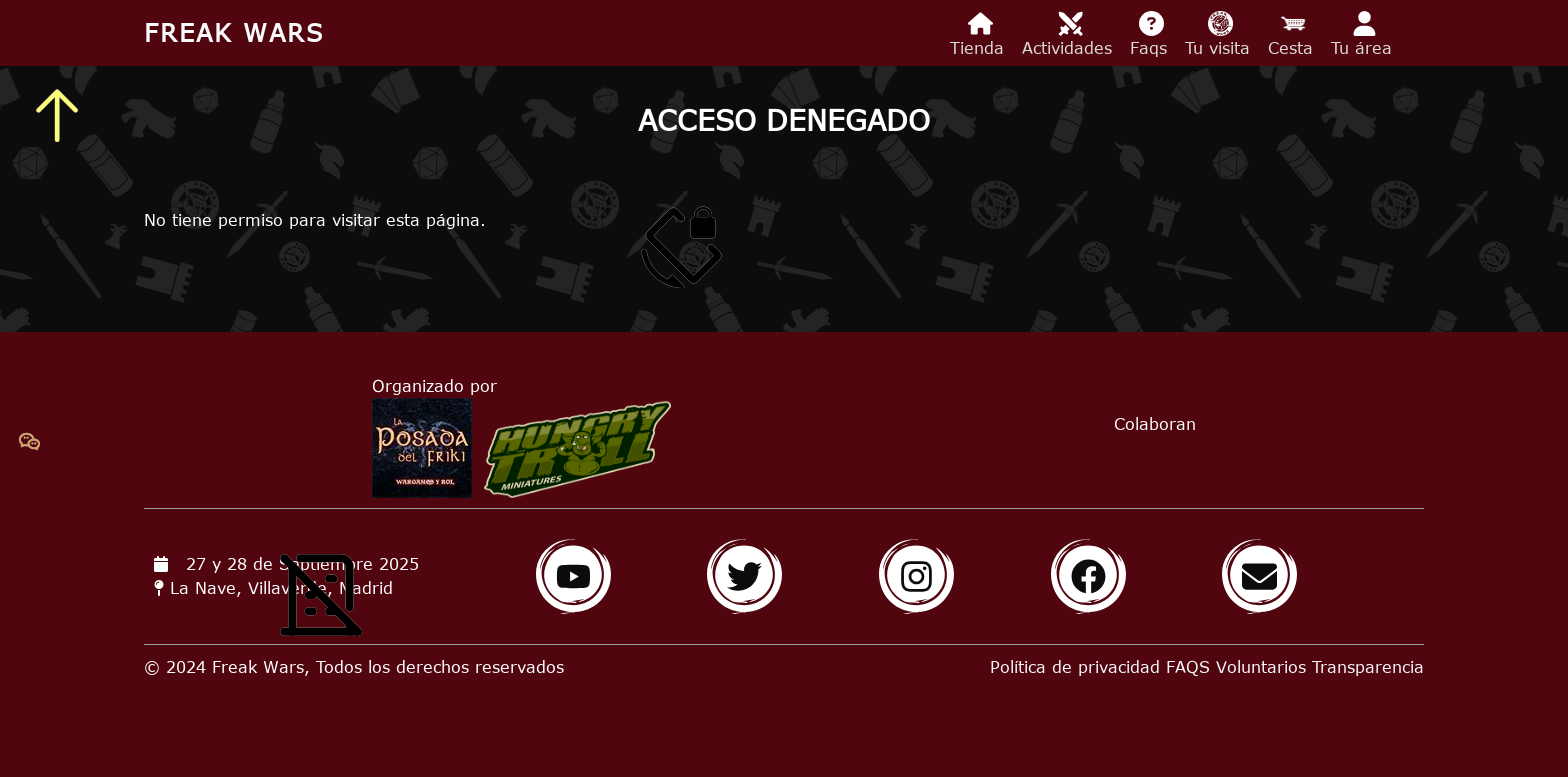 The height and width of the screenshot is (777, 1568). I want to click on open WeChat messaging app, so click(29, 441).